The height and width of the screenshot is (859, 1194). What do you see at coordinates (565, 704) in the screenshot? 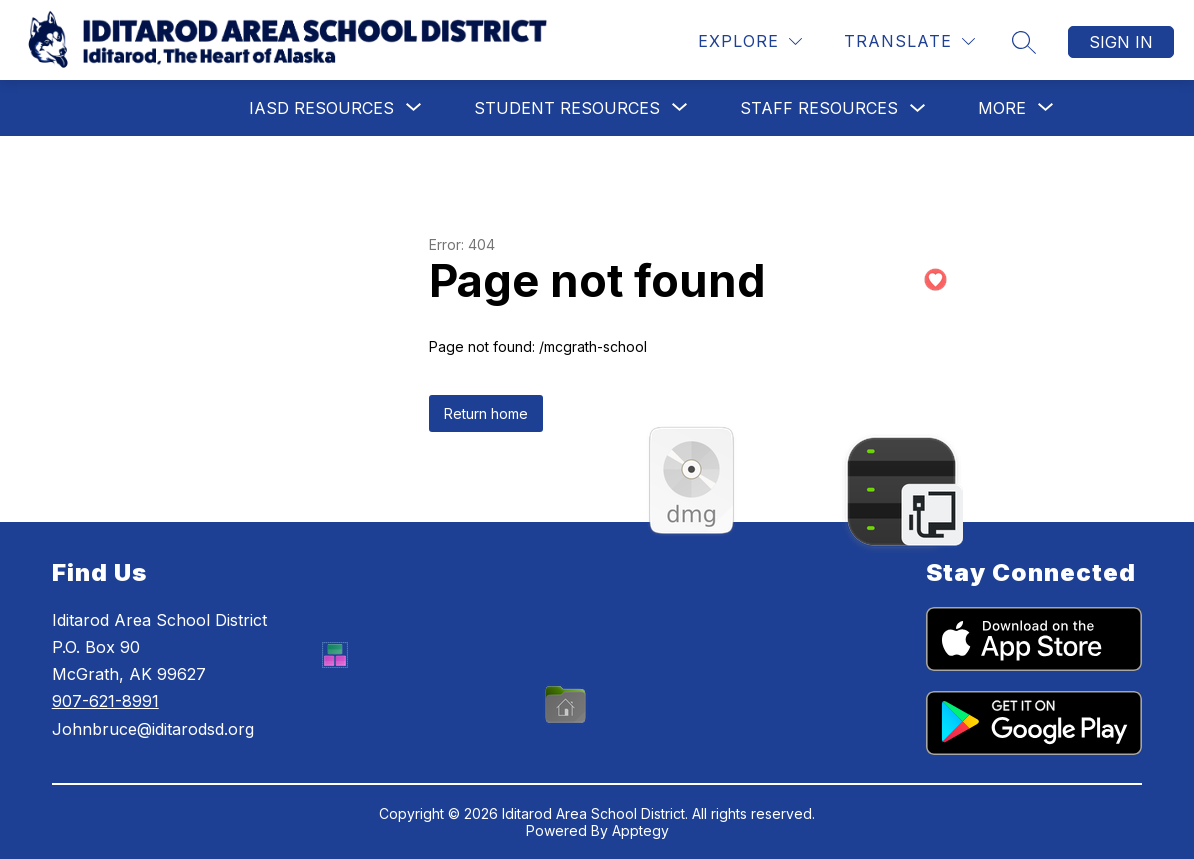
I see `access your home folder` at bounding box center [565, 704].